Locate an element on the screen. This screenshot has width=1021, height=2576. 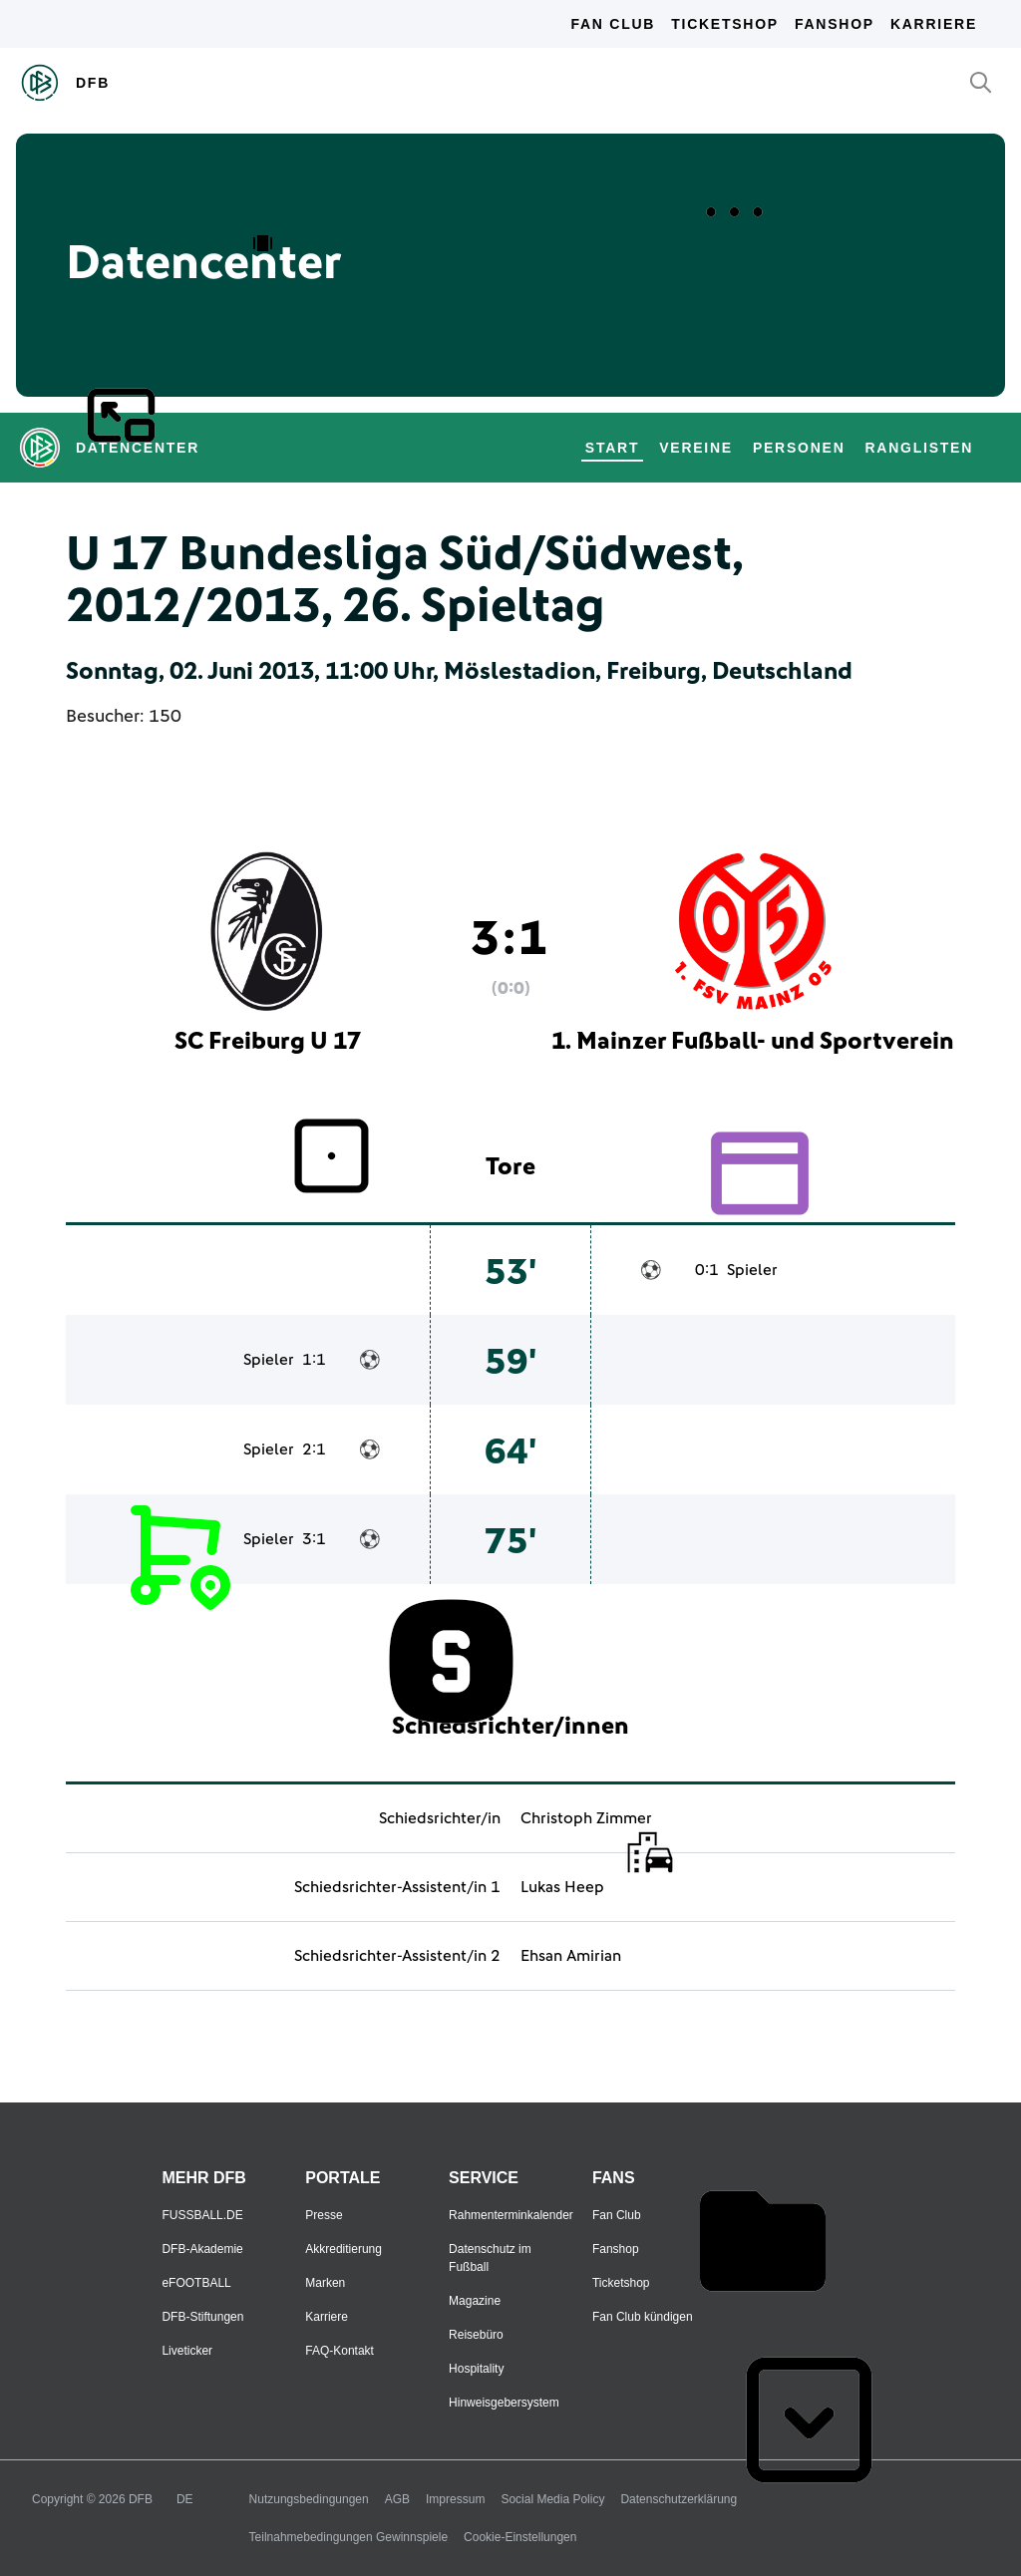
open file folder is located at coordinates (763, 2241).